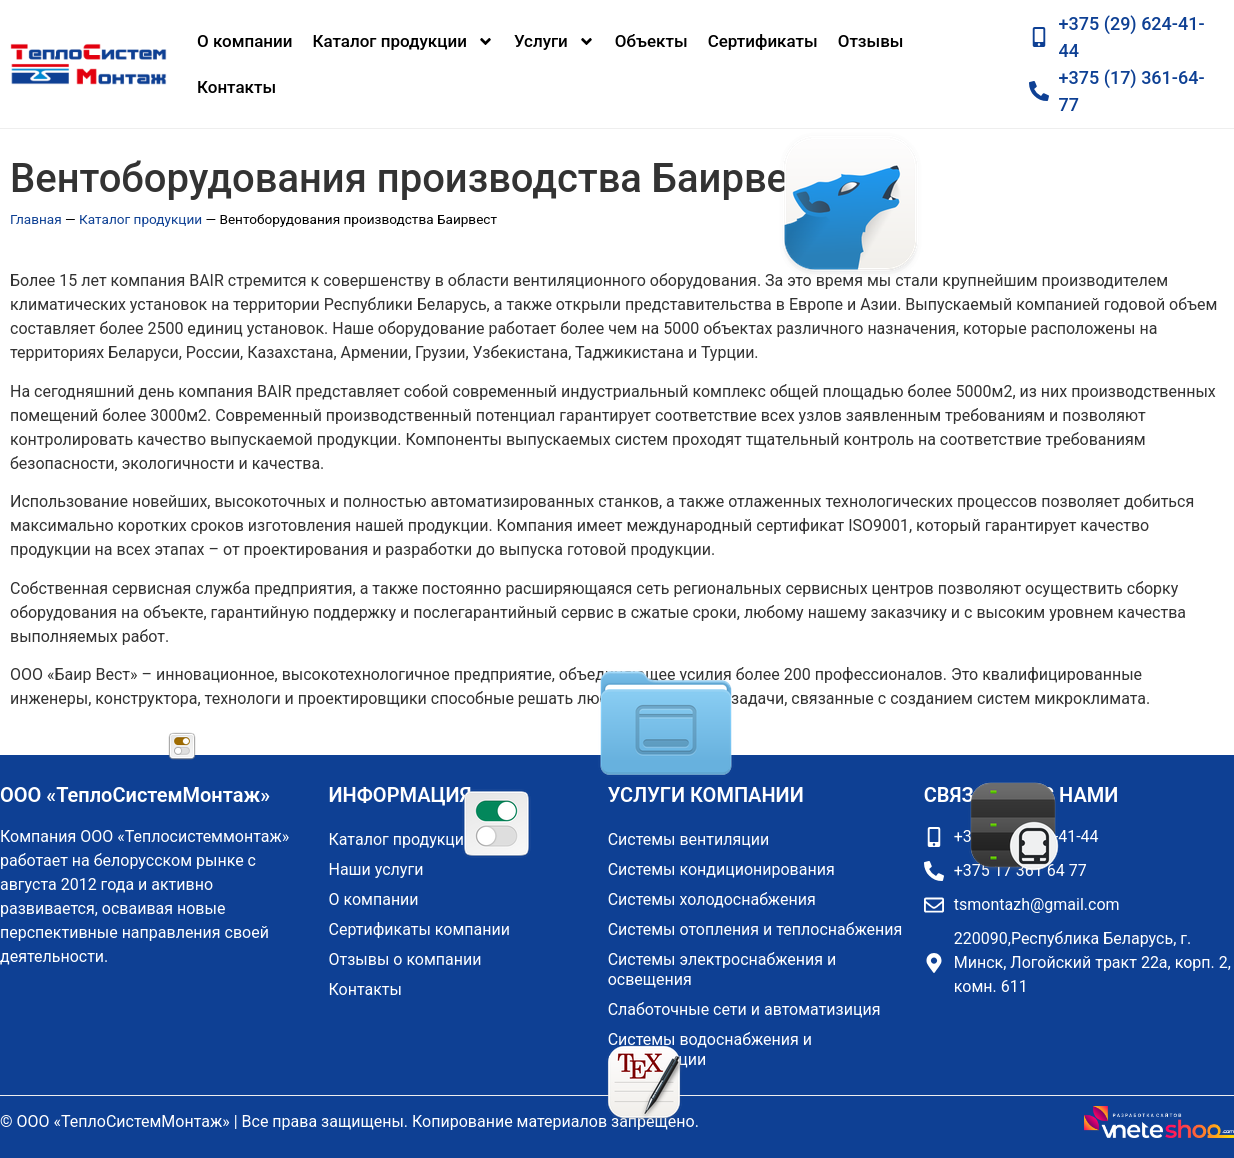 The height and width of the screenshot is (1158, 1234). What do you see at coordinates (1013, 825) in the screenshot?
I see `configure iscsi storage server settings` at bounding box center [1013, 825].